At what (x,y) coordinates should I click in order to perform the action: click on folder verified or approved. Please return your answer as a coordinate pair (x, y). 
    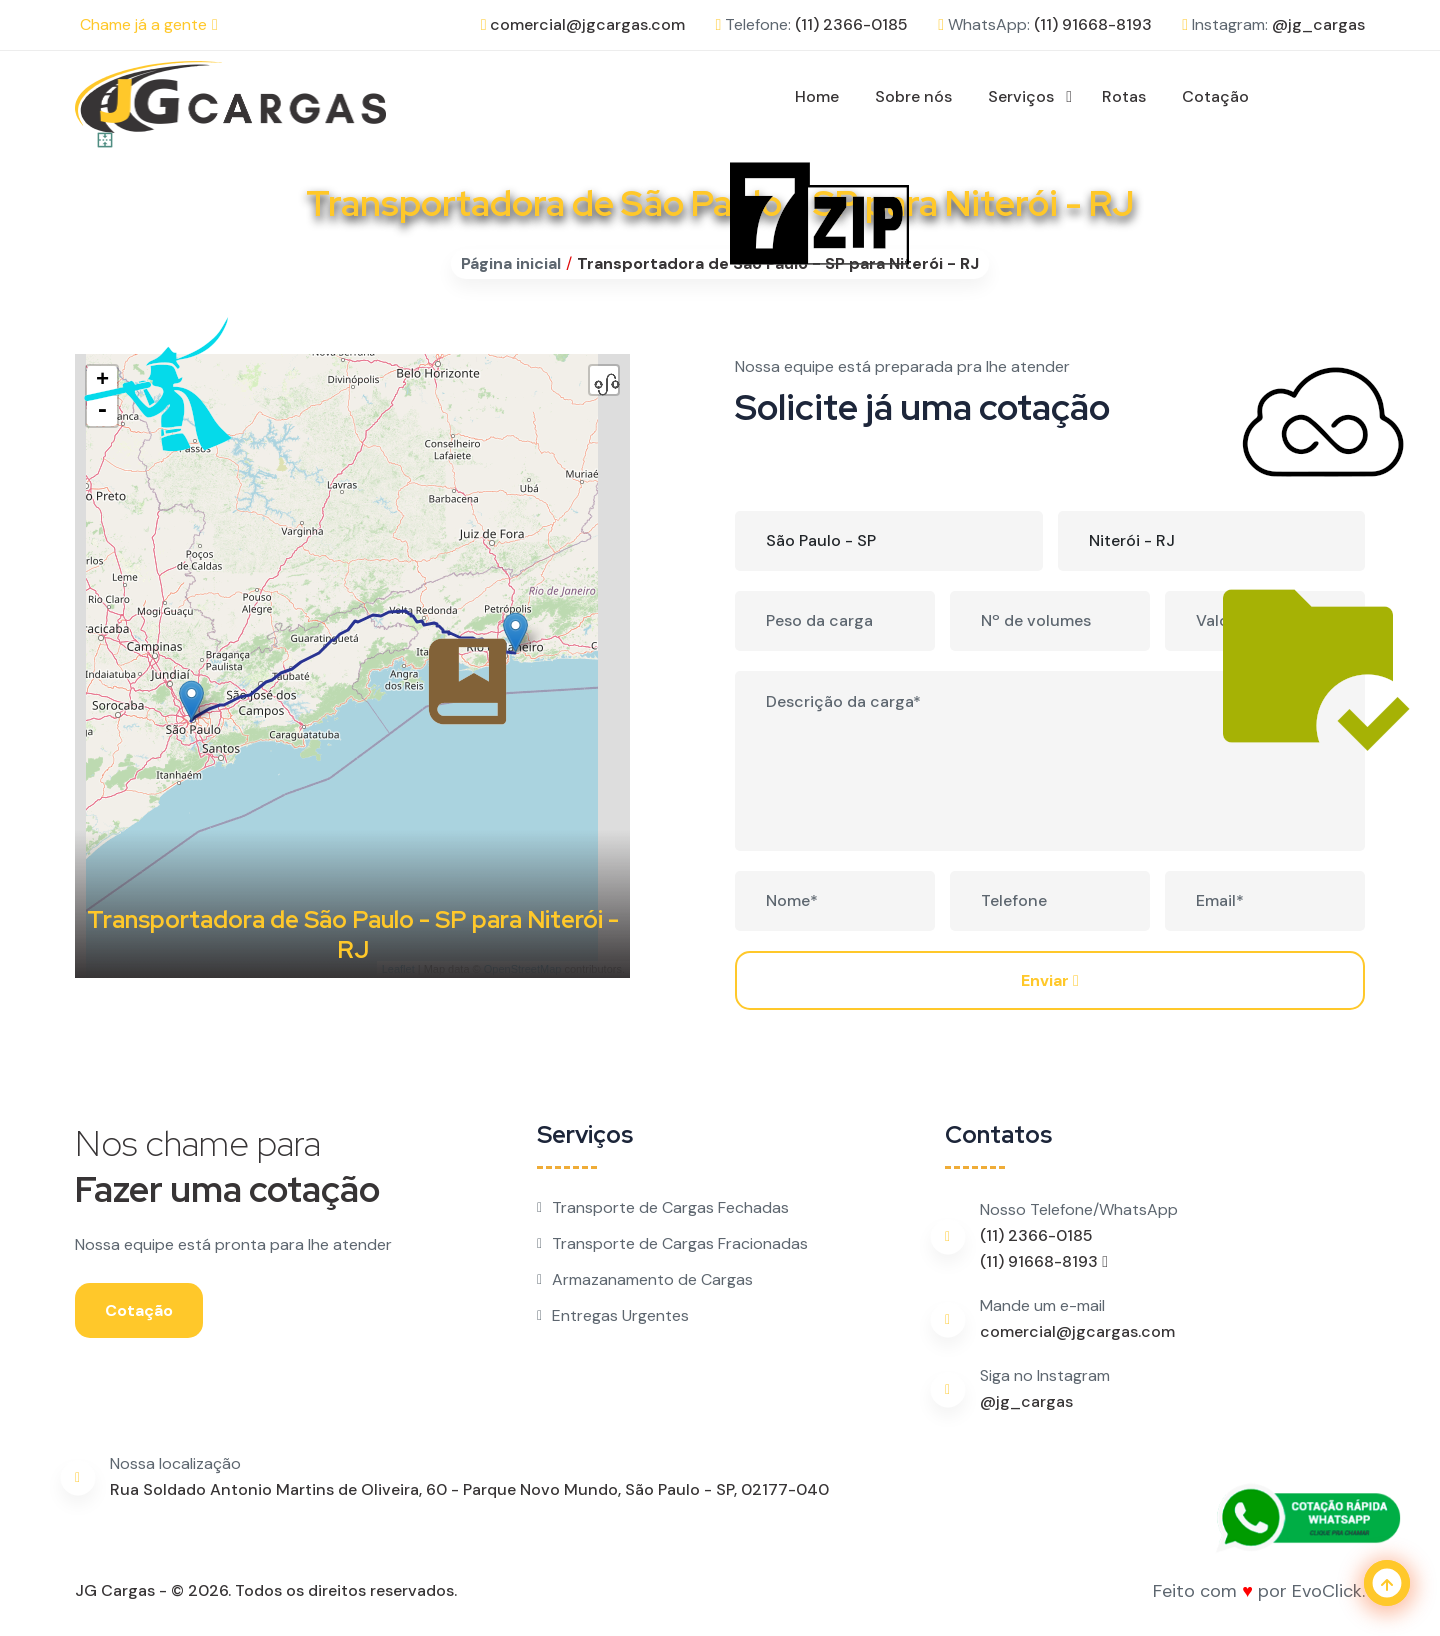
    Looking at the image, I should click on (1308, 666).